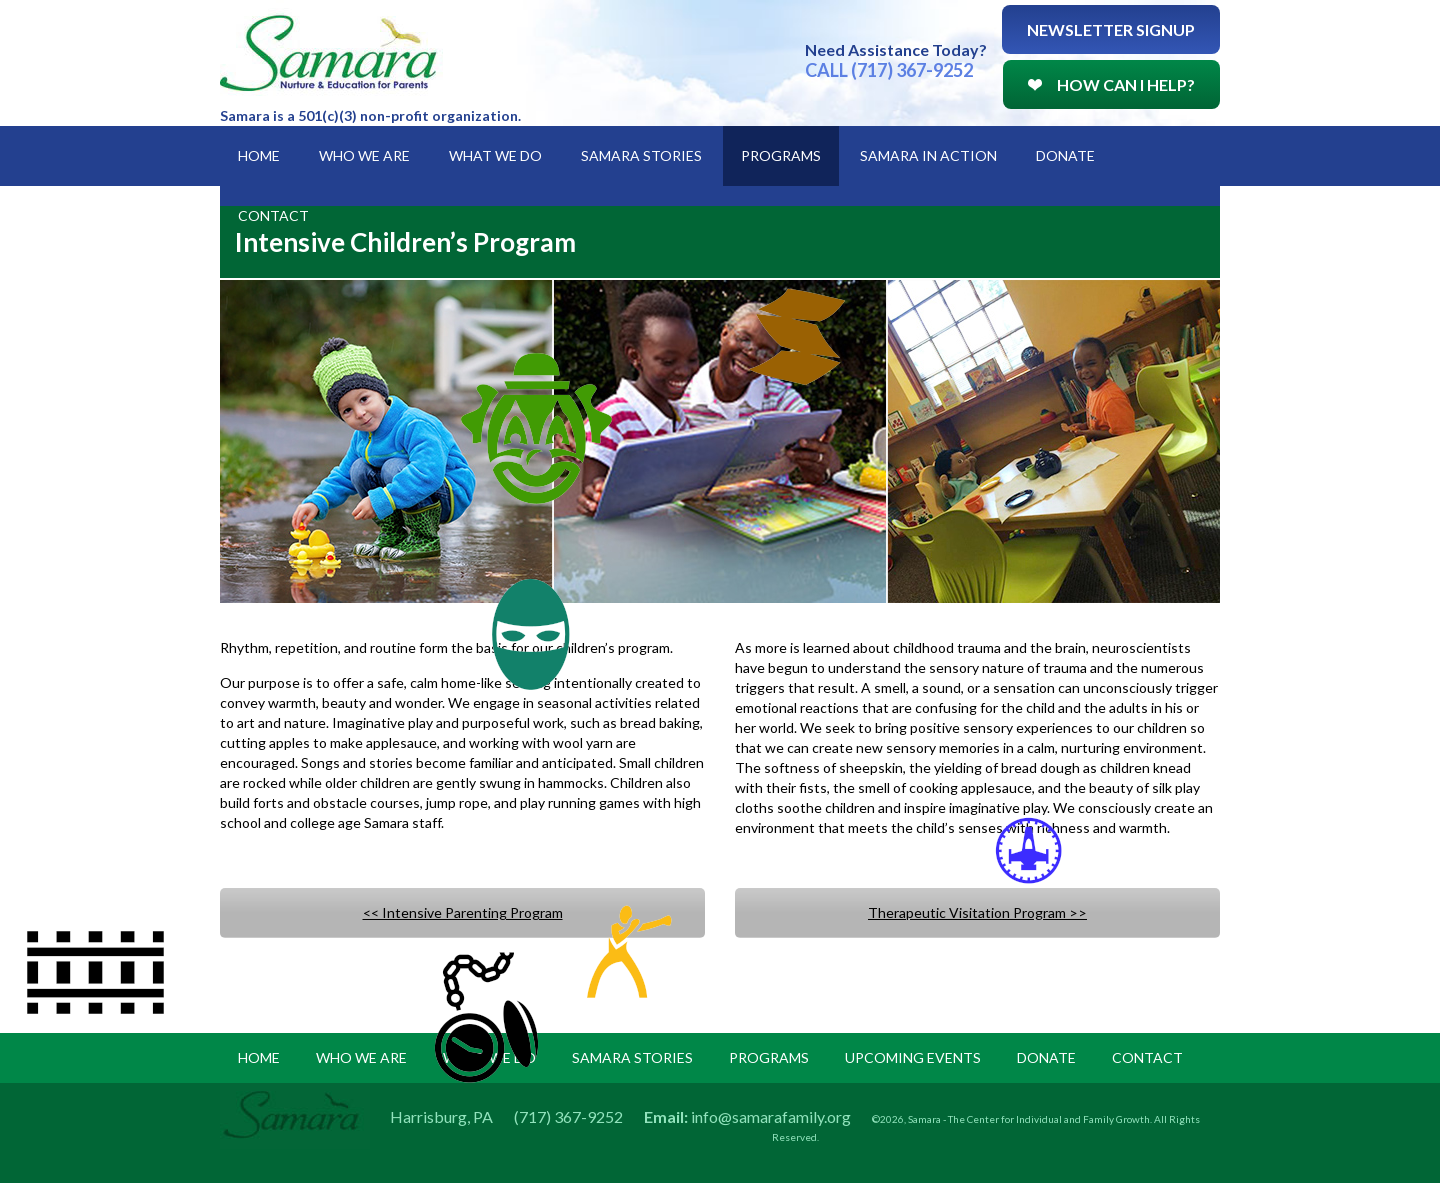 This screenshot has width=1440, height=1183. What do you see at coordinates (633, 950) in the screenshot?
I see `perform a punch attack in a fighting game` at bounding box center [633, 950].